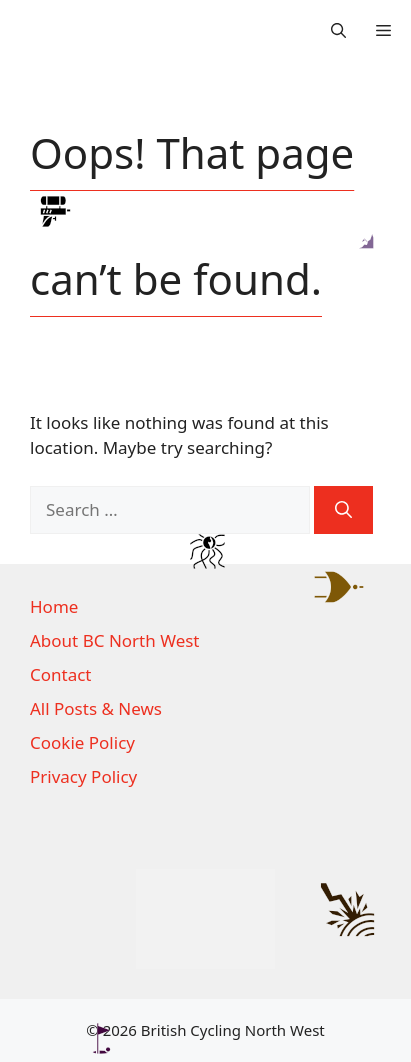  Describe the element at coordinates (101, 1038) in the screenshot. I see `access golf or mini-golf game` at that location.